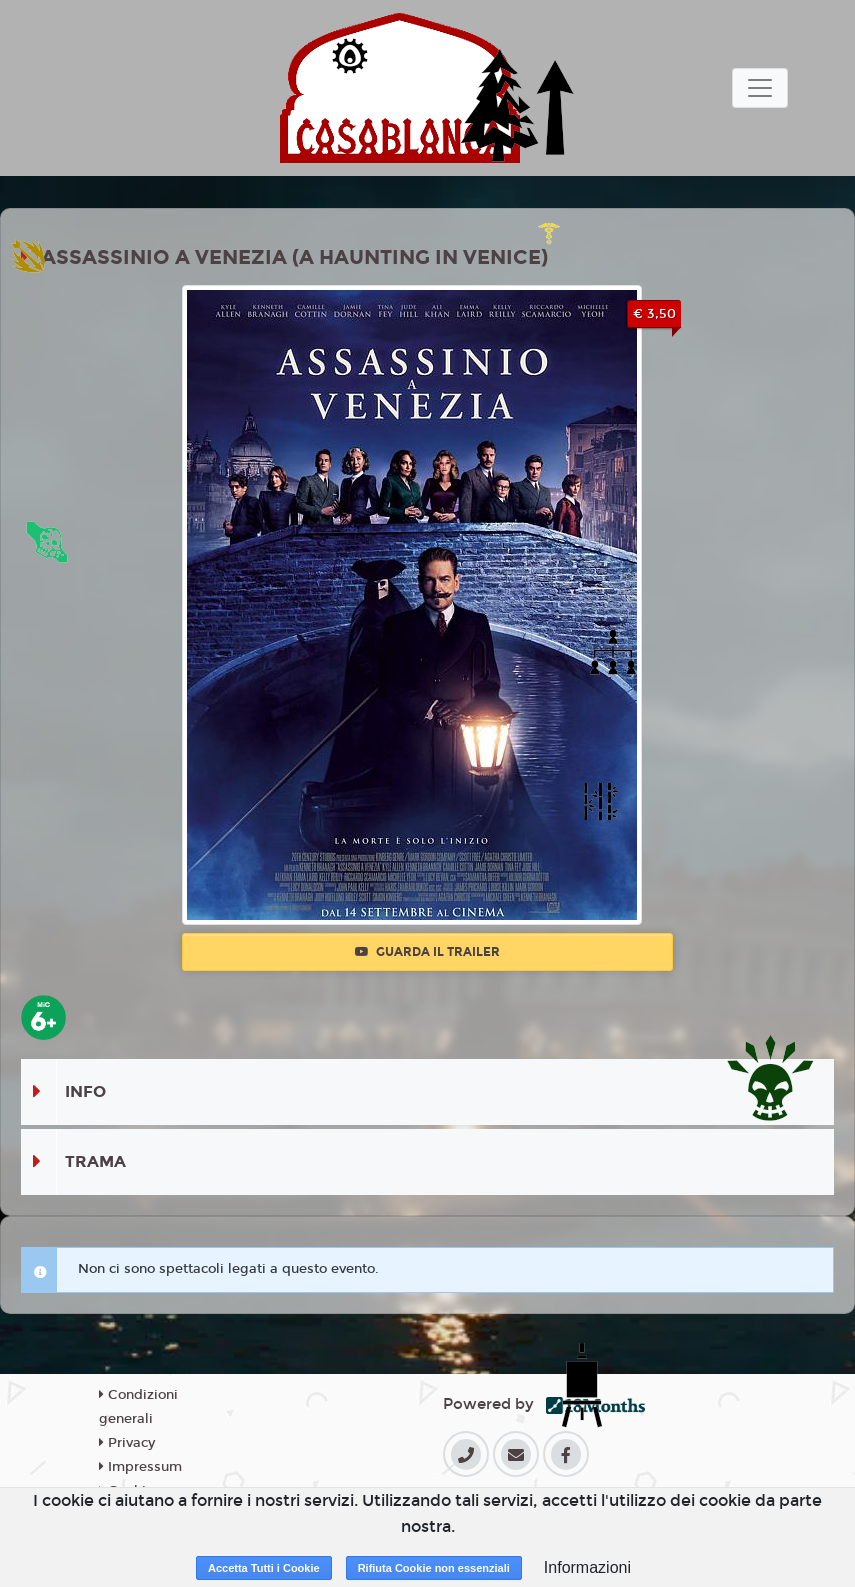  Describe the element at coordinates (770, 1077) in the screenshot. I see `indicates a fun or casual death/game over state` at that location.